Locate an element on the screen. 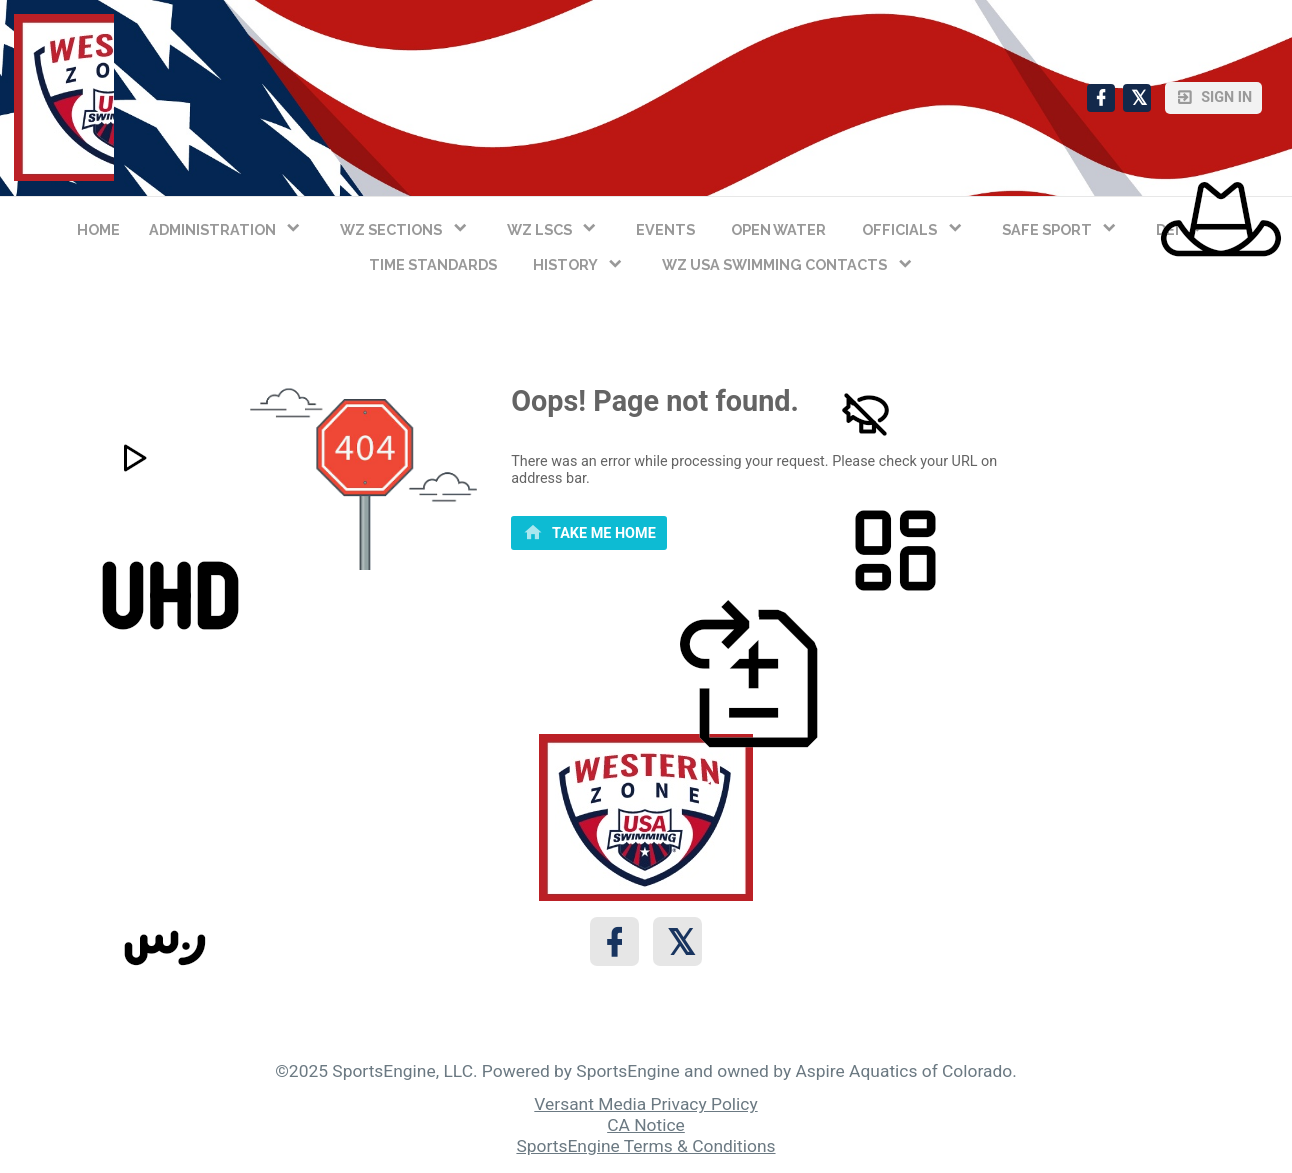 Image resolution: width=1292 pixels, height=1173 pixels. open dashboard view is located at coordinates (895, 550).